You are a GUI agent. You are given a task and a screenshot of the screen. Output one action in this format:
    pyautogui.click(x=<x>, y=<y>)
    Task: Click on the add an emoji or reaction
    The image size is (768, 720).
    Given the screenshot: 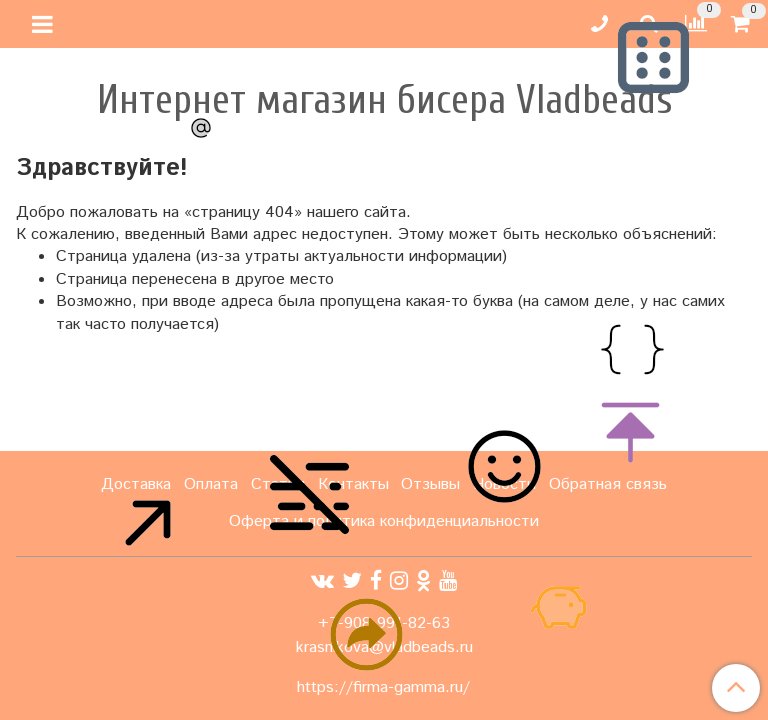 What is the action you would take?
    pyautogui.click(x=504, y=466)
    